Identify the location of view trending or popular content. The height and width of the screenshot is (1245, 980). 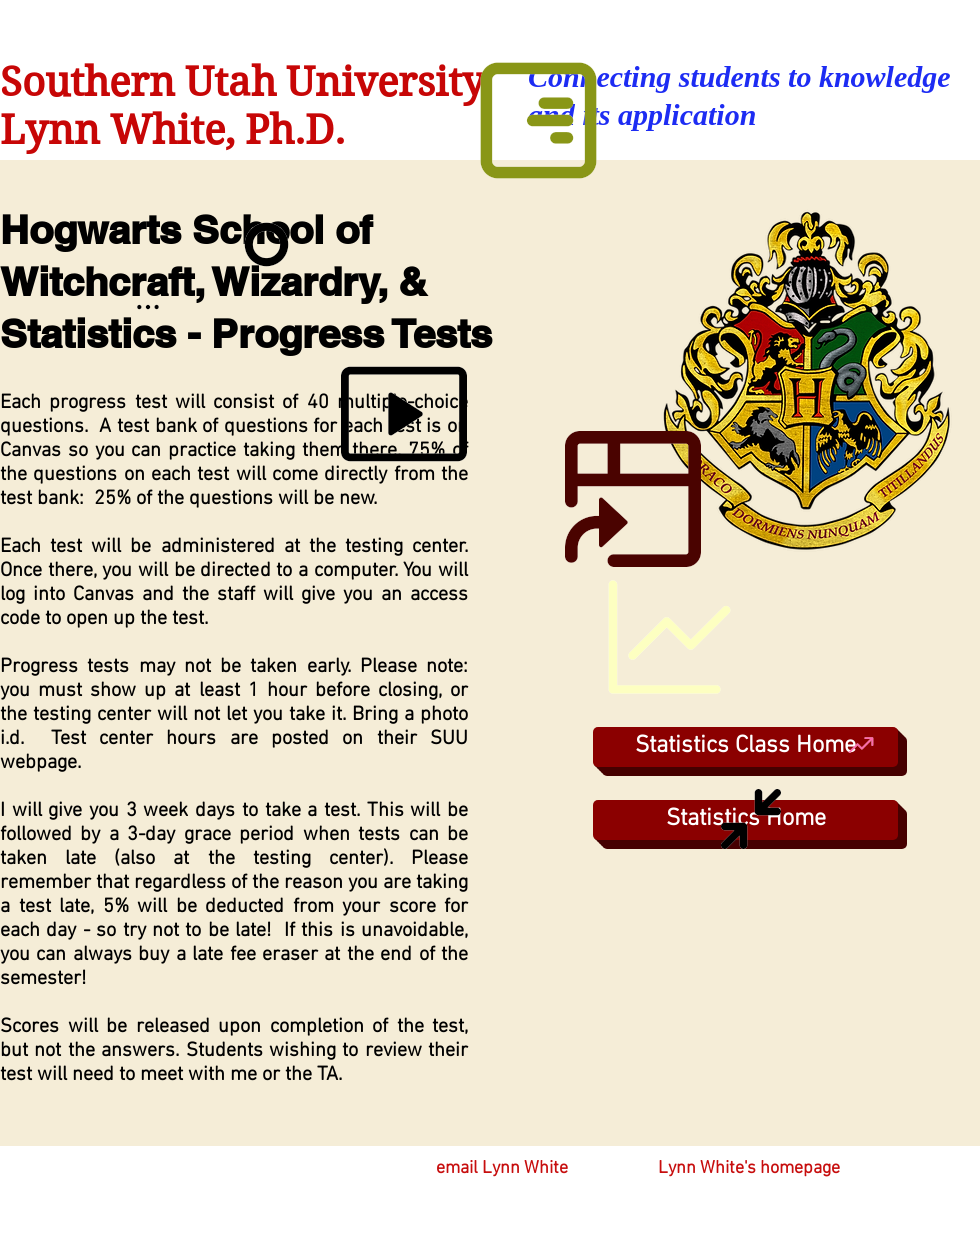
(861, 746).